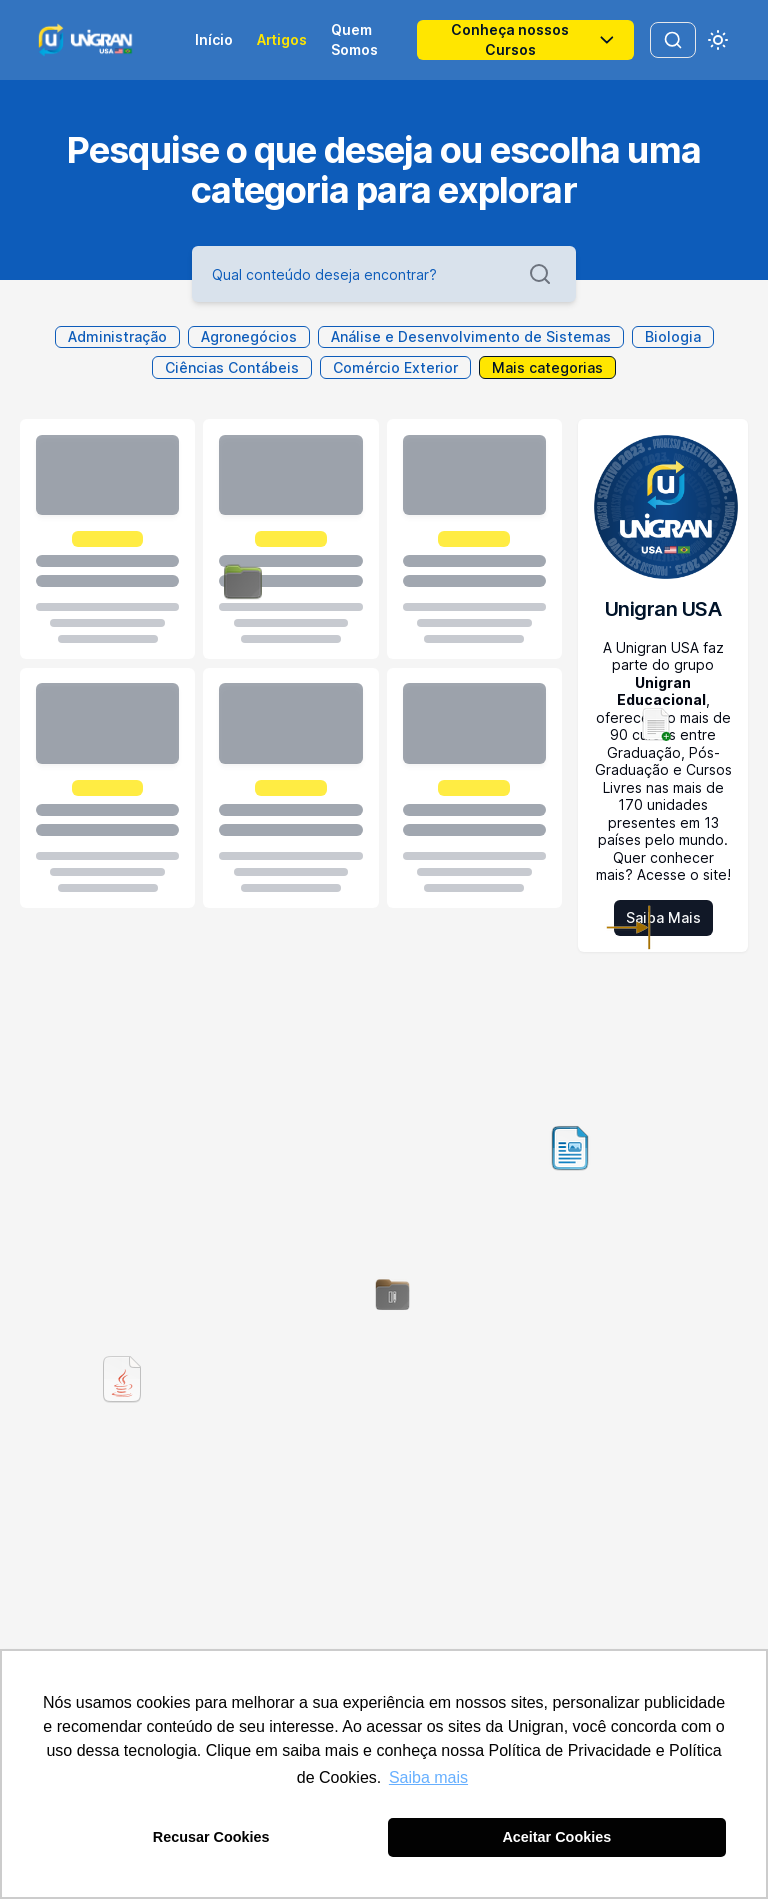 Image resolution: width=768 pixels, height=1899 pixels. What do you see at coordinates (656, 724) in the screenshot?
I see `create a new text document` at bounding box center [656, 724].